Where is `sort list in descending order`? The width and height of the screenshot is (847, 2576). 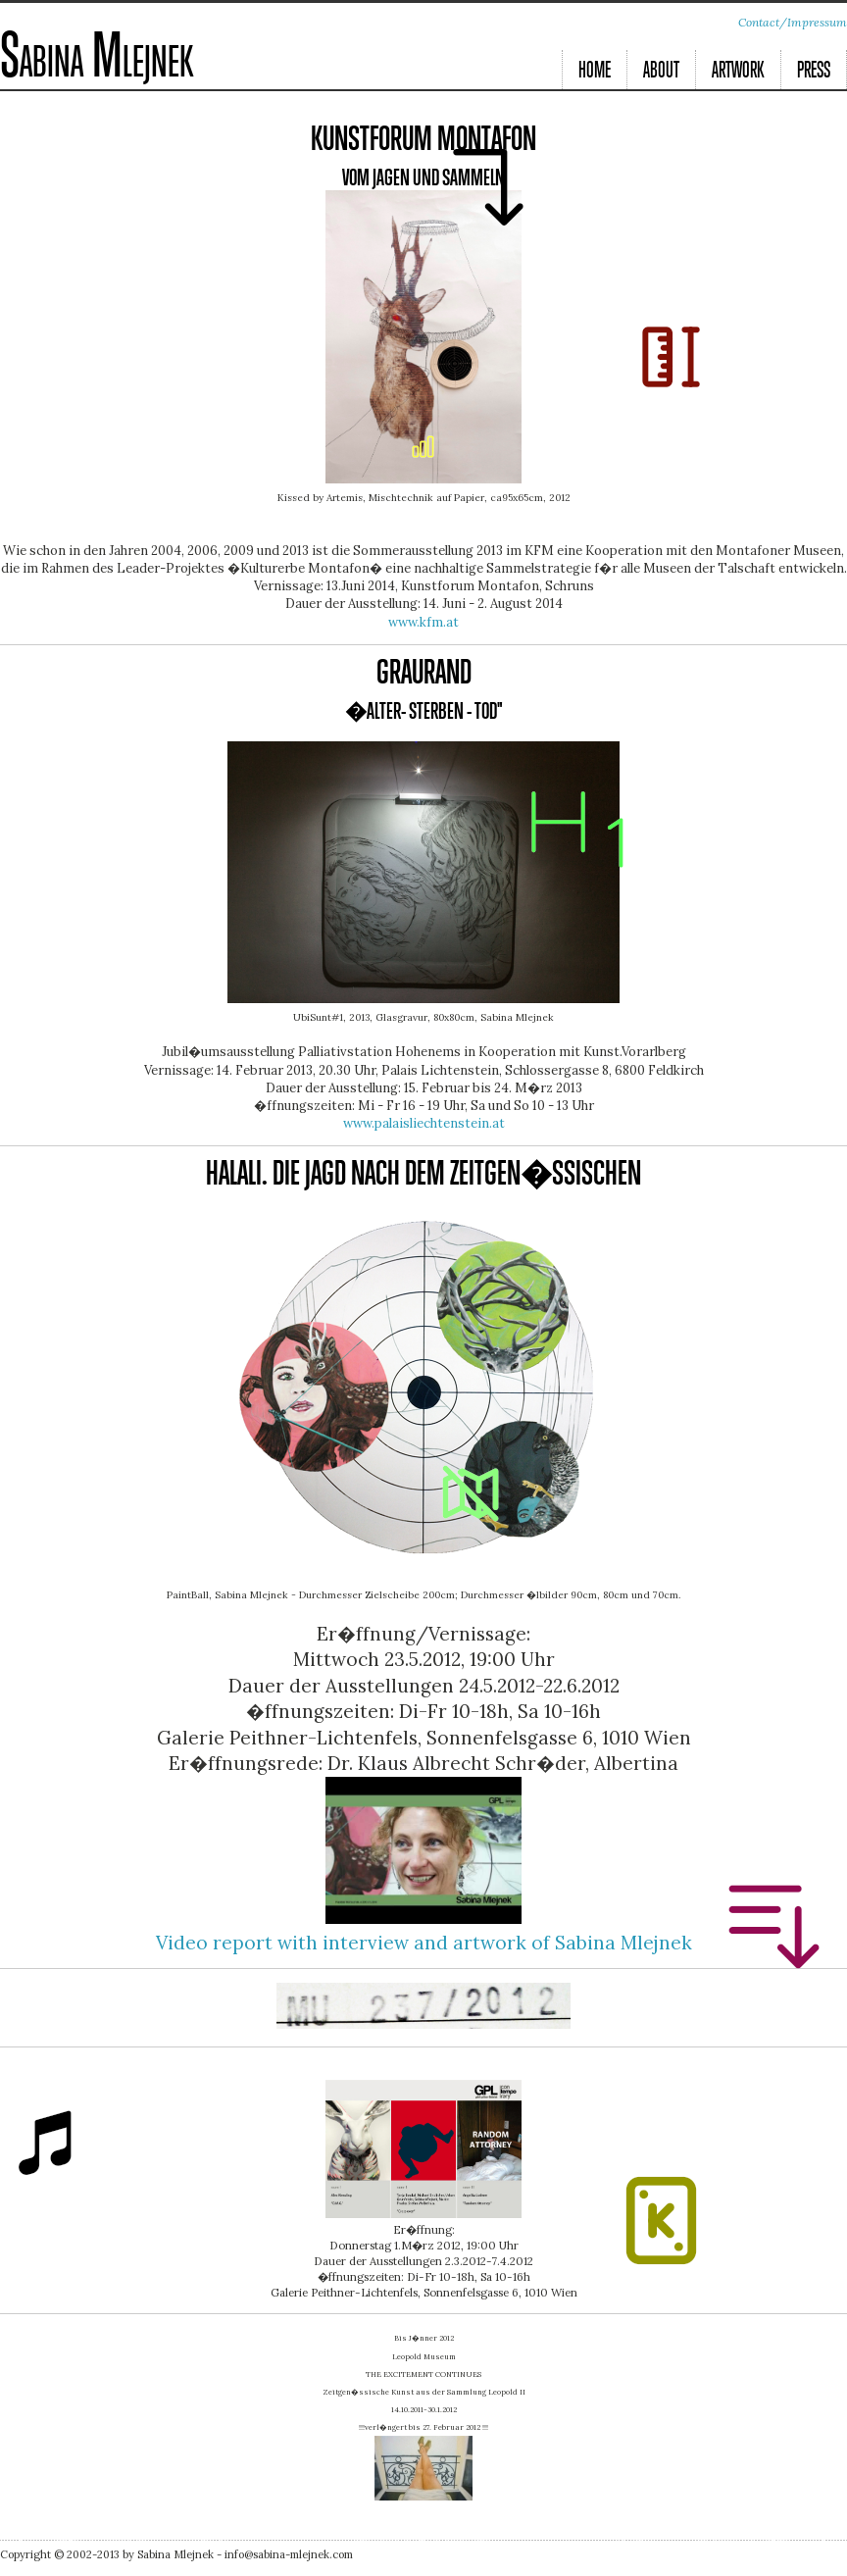 sort list in descending order is located at coordinates (773, 1923).